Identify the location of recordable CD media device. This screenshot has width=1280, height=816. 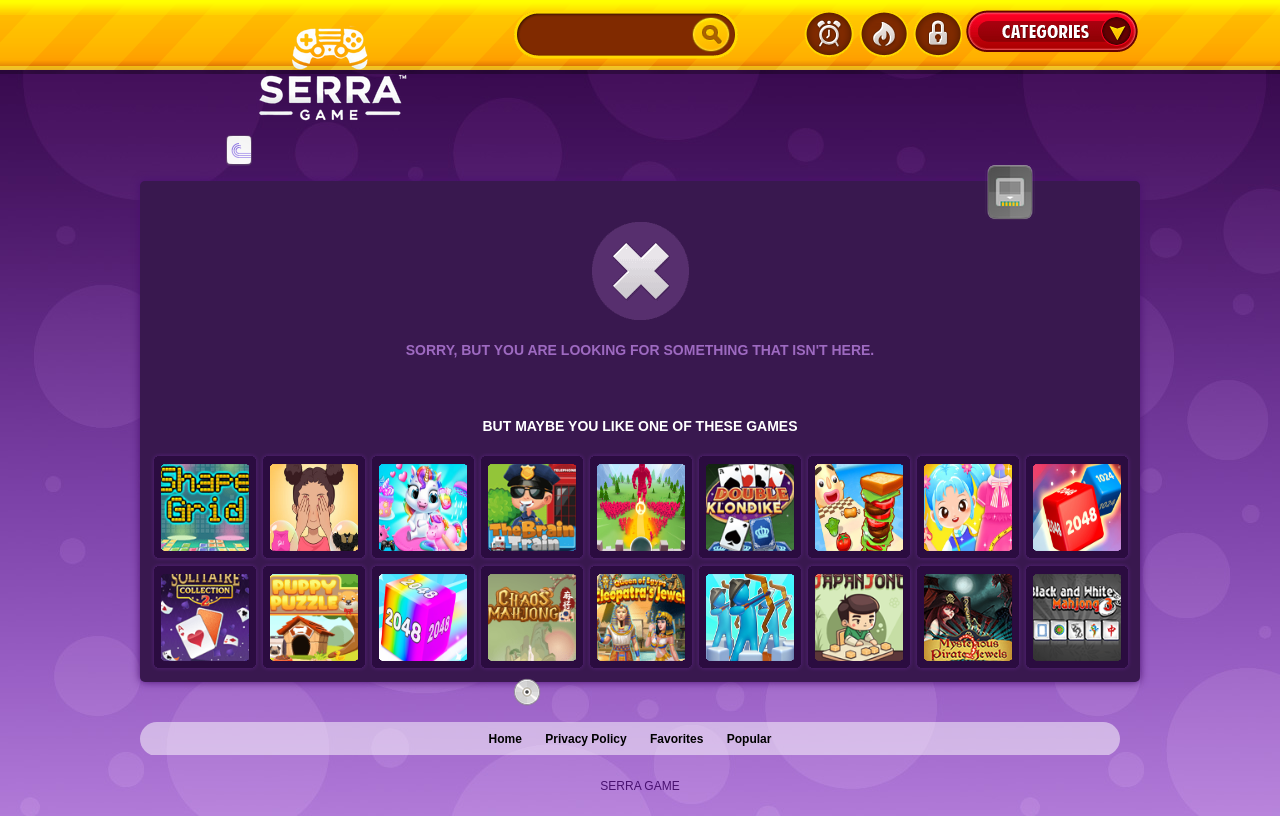
(527, 692).